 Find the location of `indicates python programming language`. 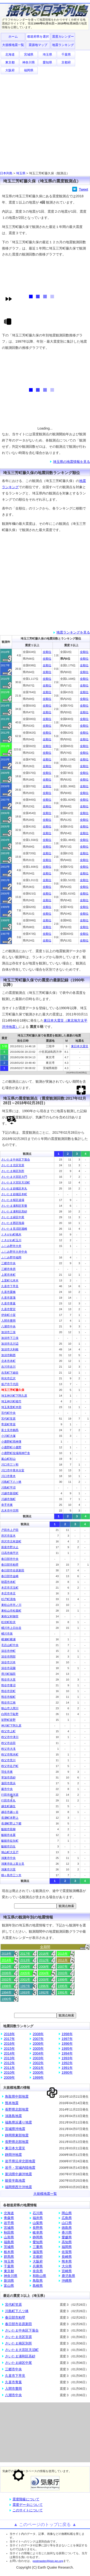

indicates python programming language is located at coordinates (52, 2093).